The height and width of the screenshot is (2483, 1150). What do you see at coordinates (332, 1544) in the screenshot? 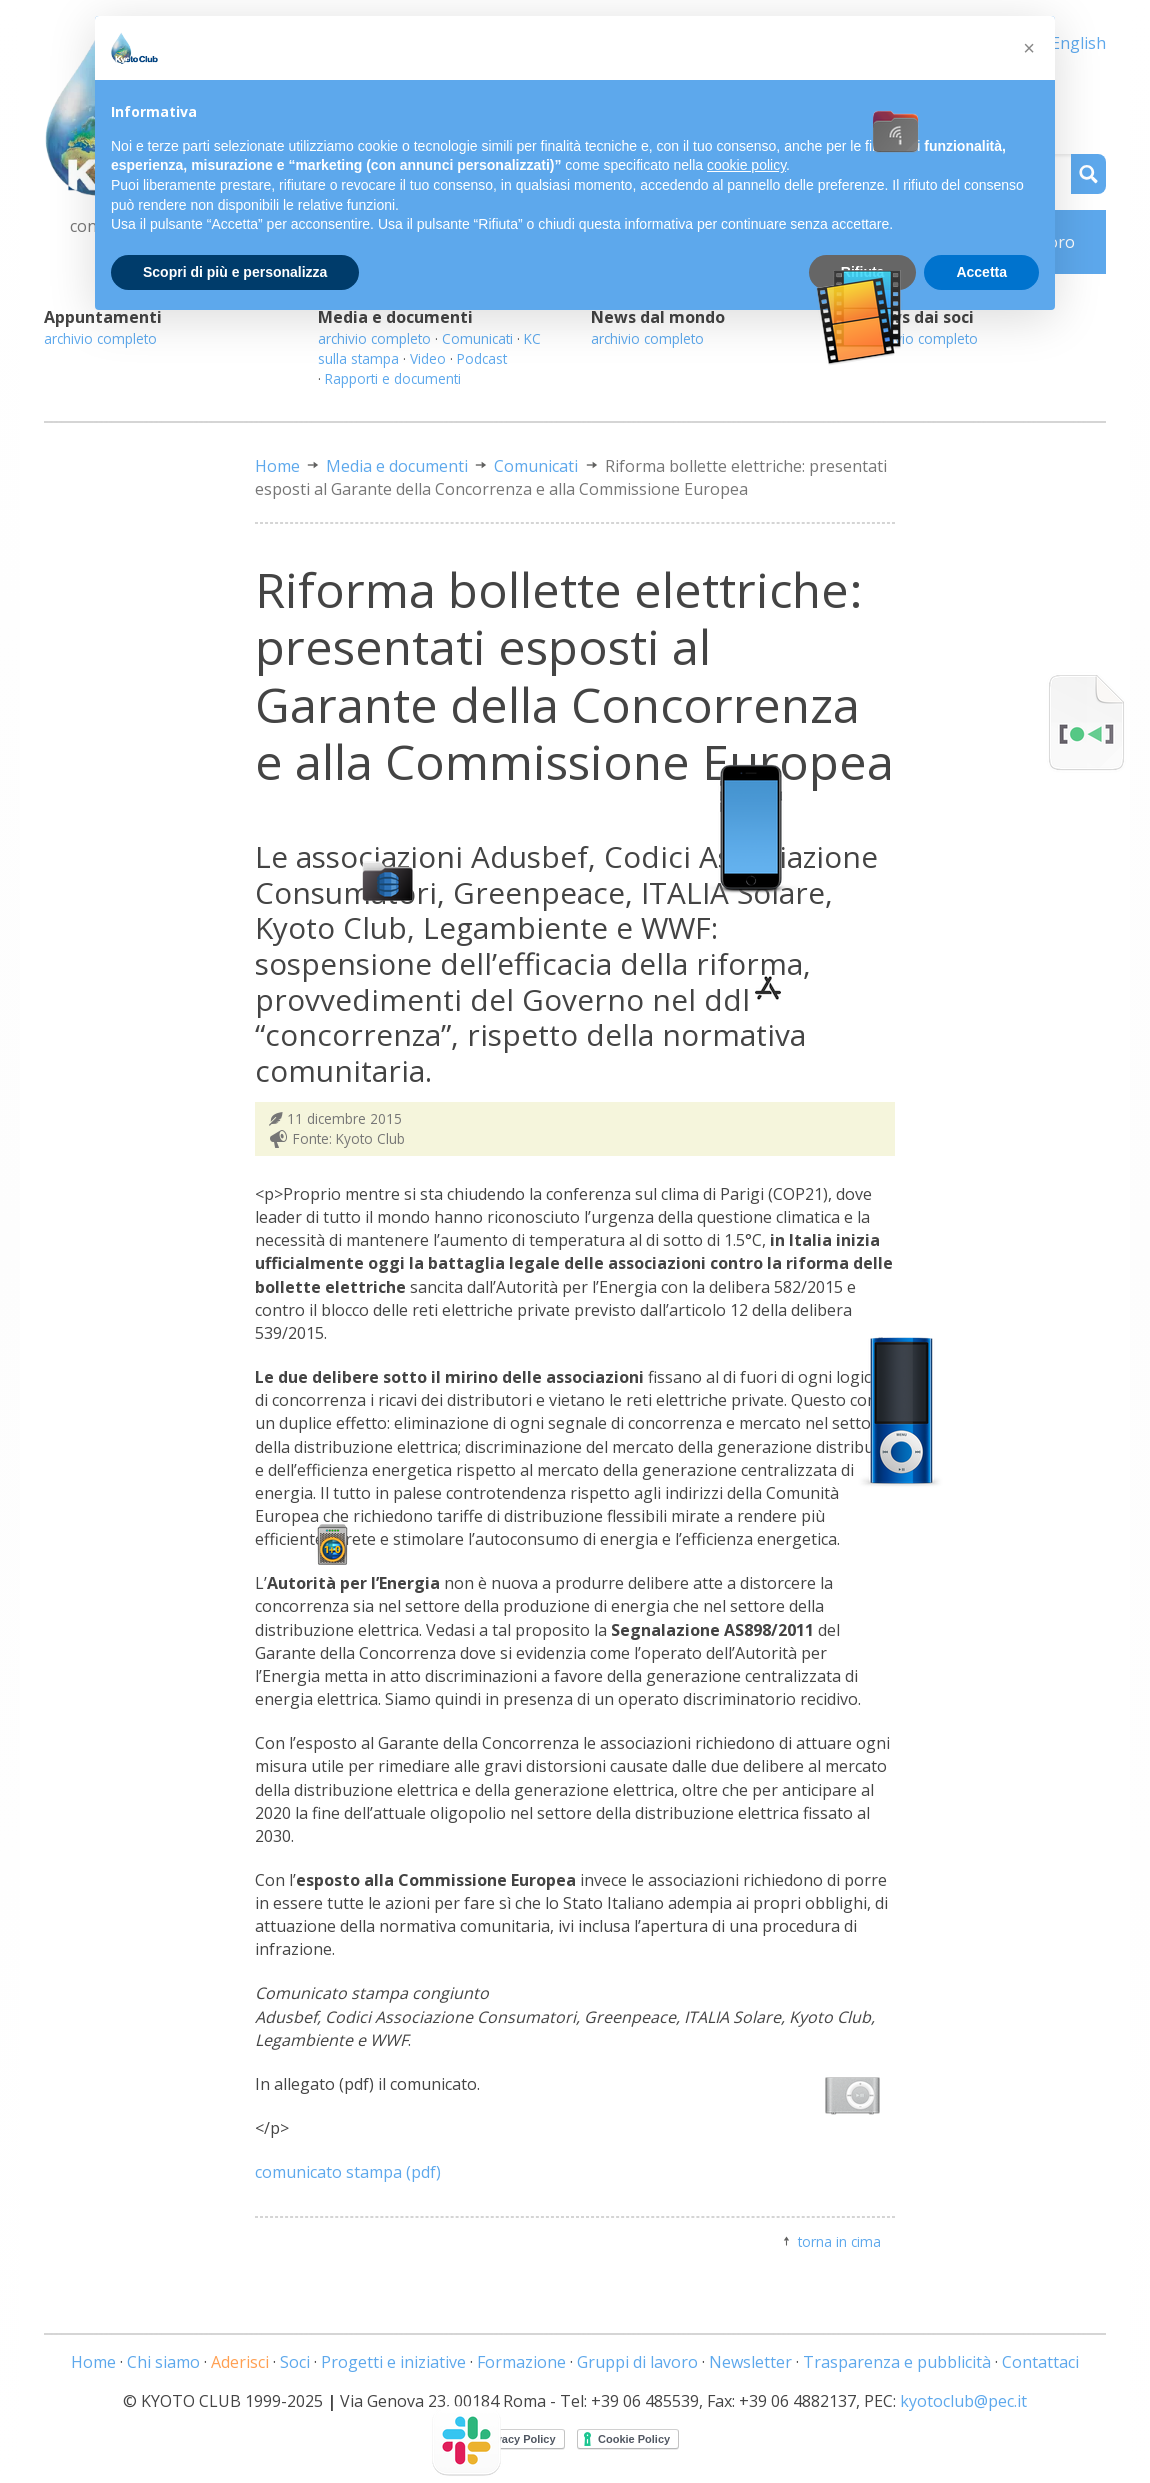
I see `configure RAID 10 storage array settings` at bounding box center [332, 1544].